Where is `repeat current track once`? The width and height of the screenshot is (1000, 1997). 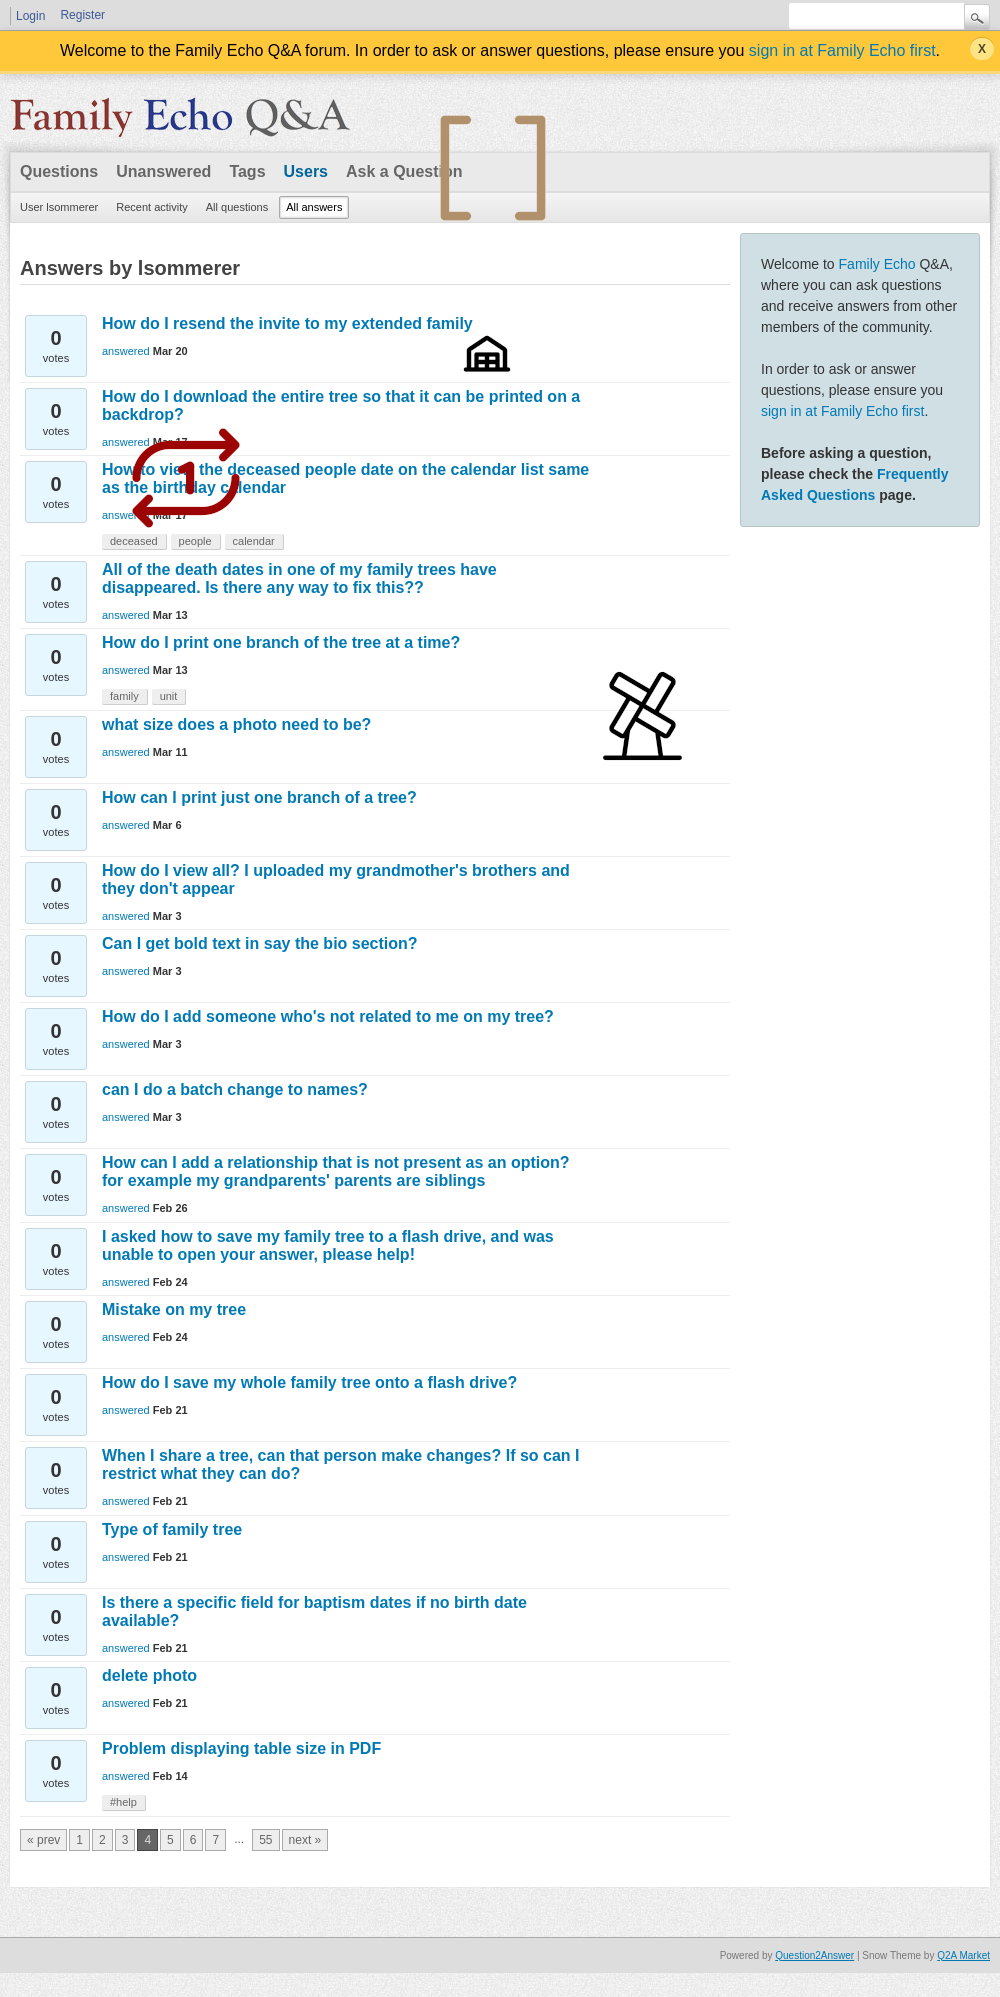 repeat current track once is located at coordinates (186, 478).